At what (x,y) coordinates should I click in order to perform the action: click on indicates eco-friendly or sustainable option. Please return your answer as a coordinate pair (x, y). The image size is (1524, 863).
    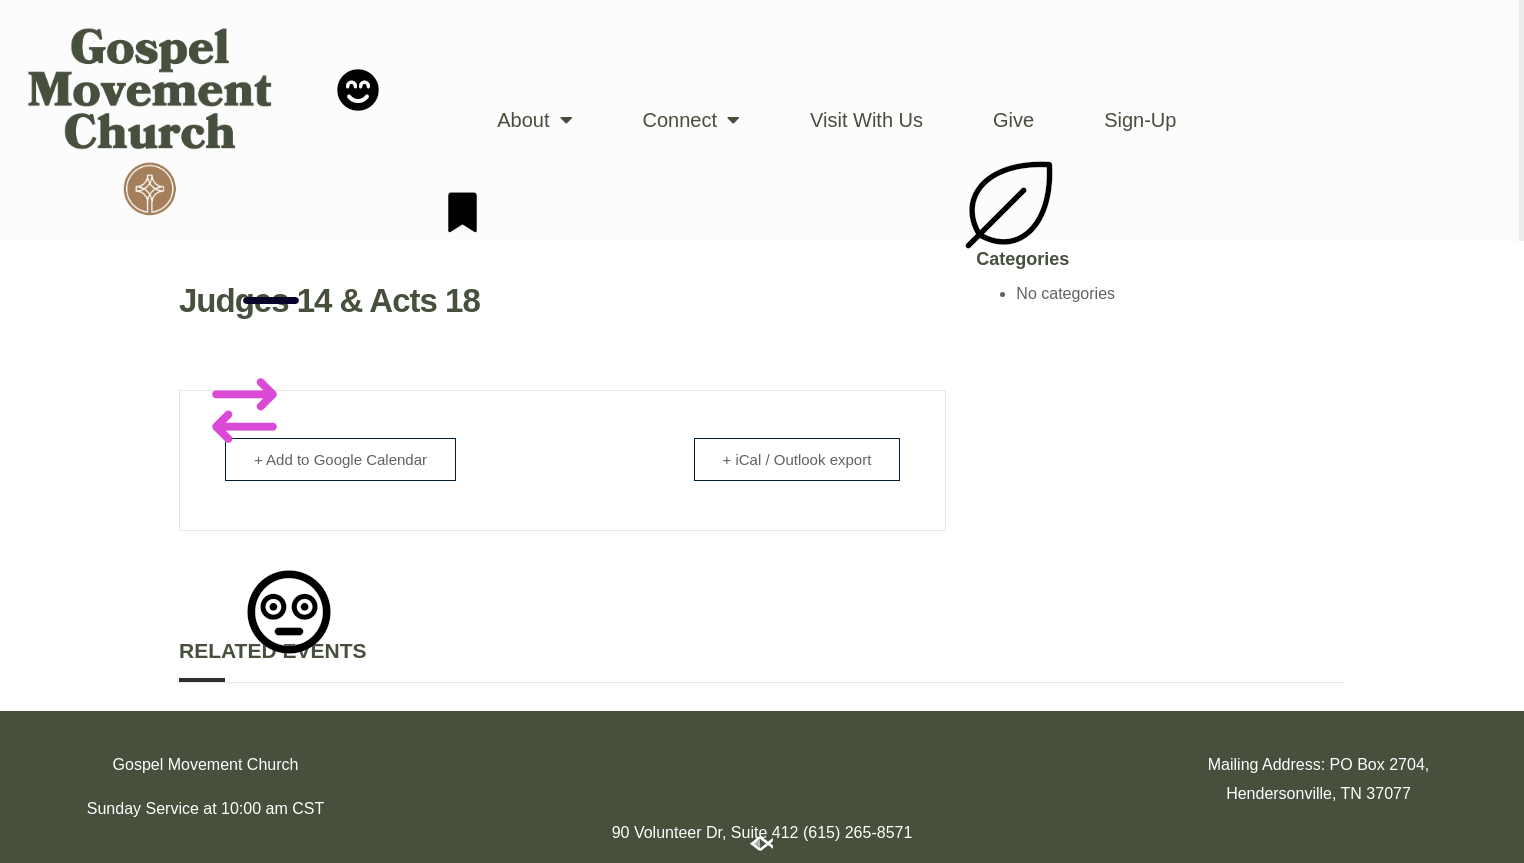
    Looking at the image, I should click on (1009, 205).